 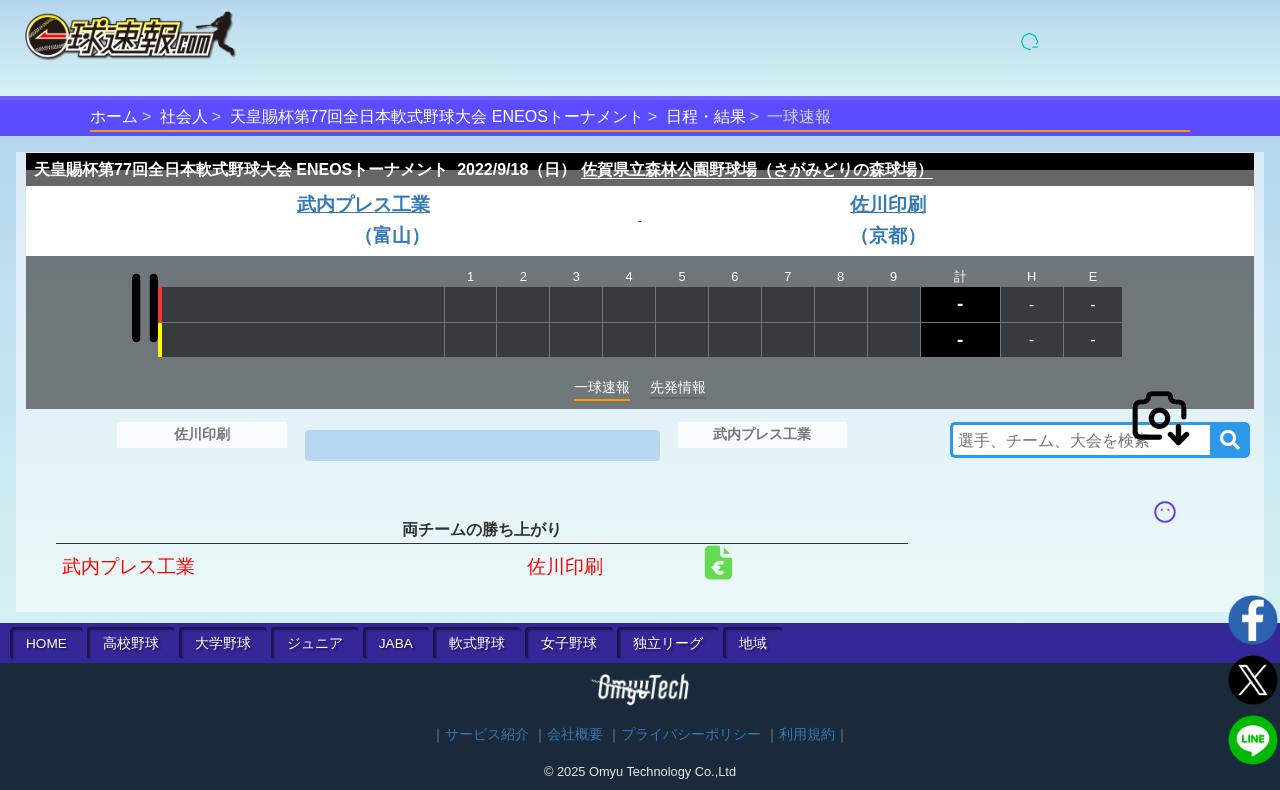 I want to click on remove or delete an item with a warning, so click(x=1029, y=41).